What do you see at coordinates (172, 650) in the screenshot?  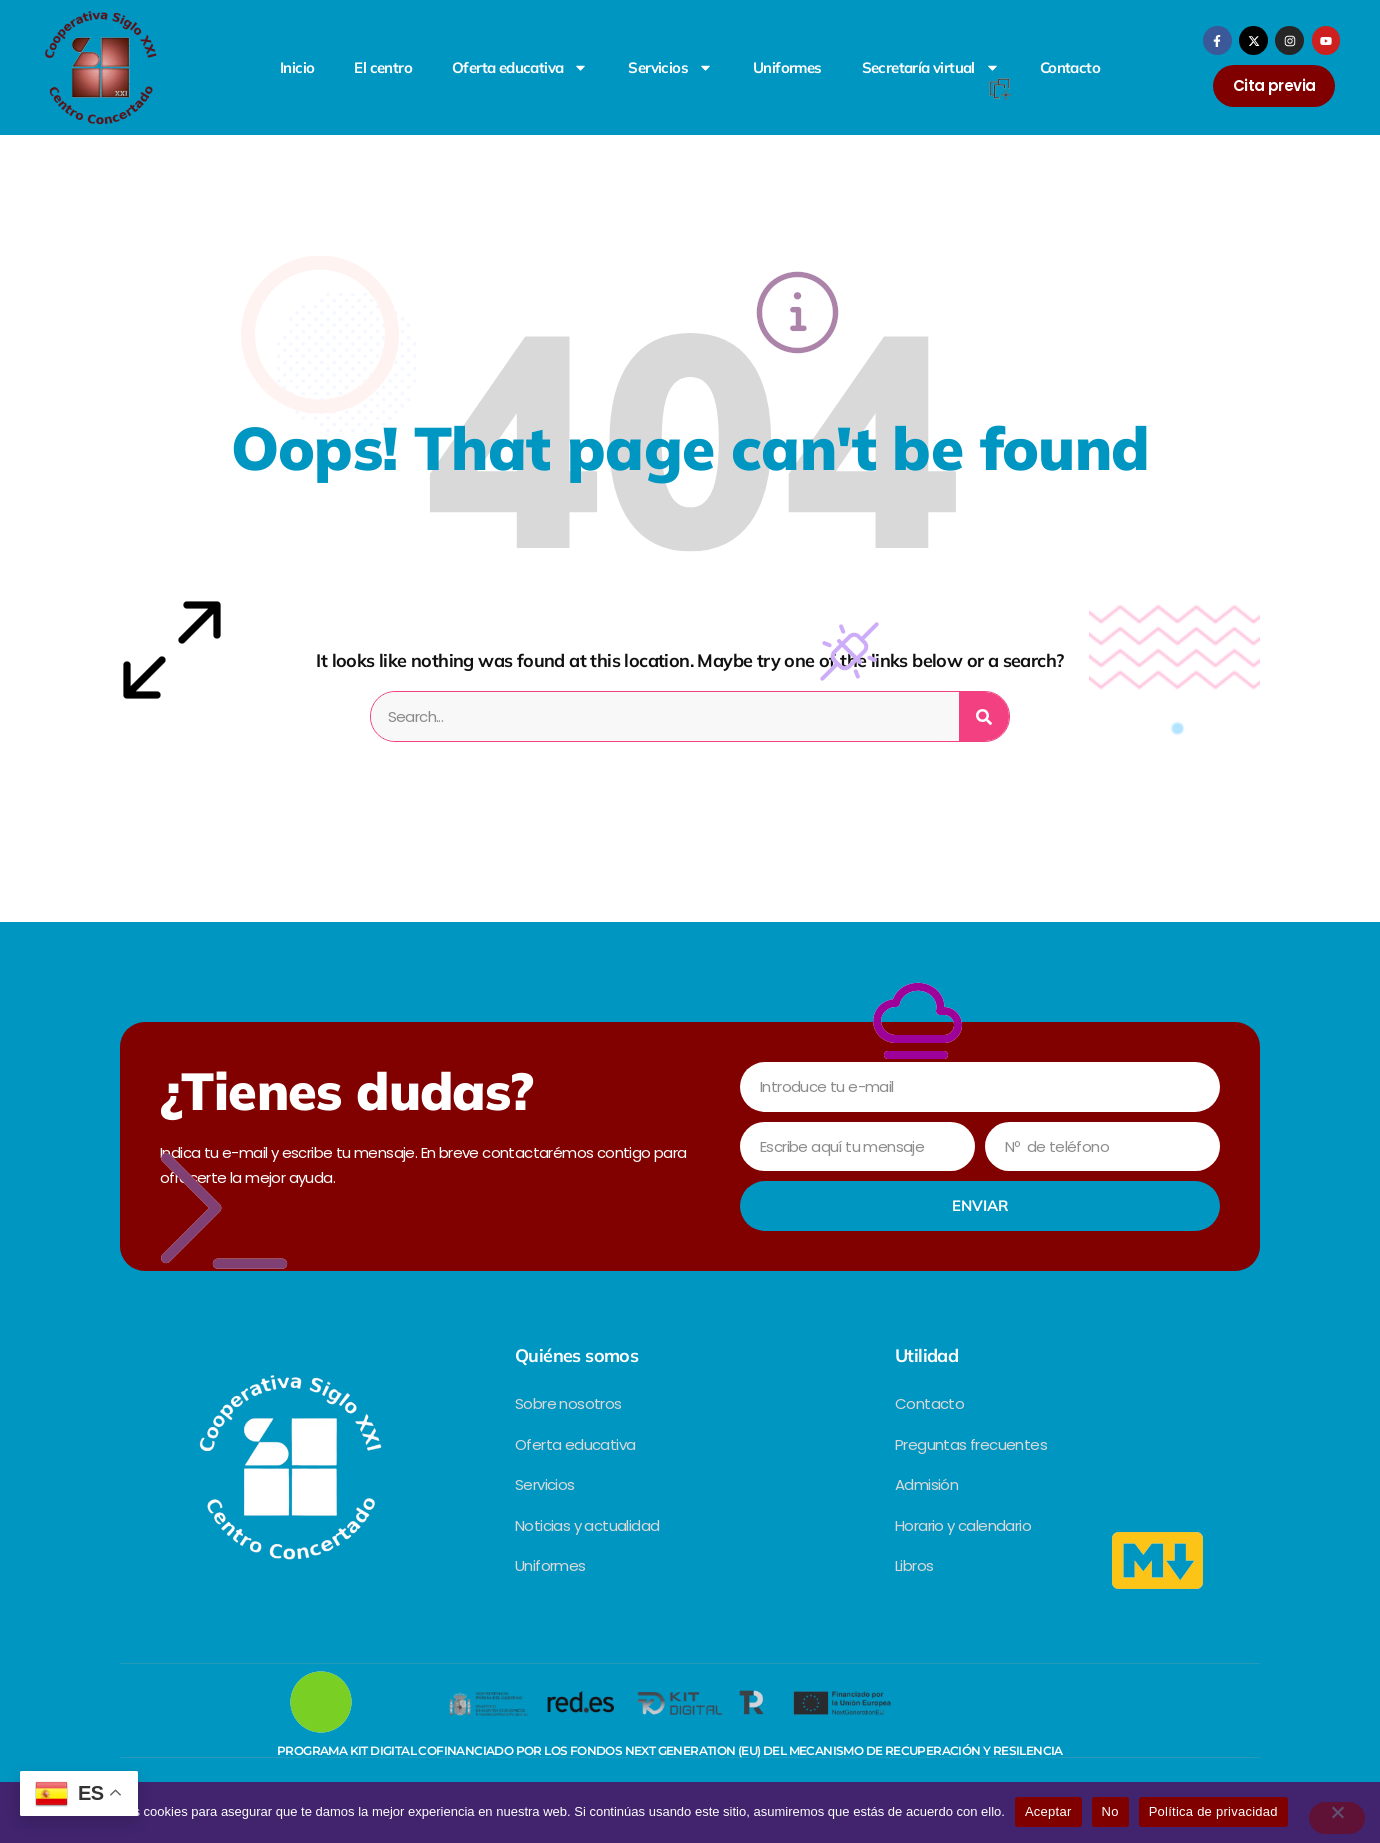 I see `maximize window to full screen` at bounding box center [172, 650].